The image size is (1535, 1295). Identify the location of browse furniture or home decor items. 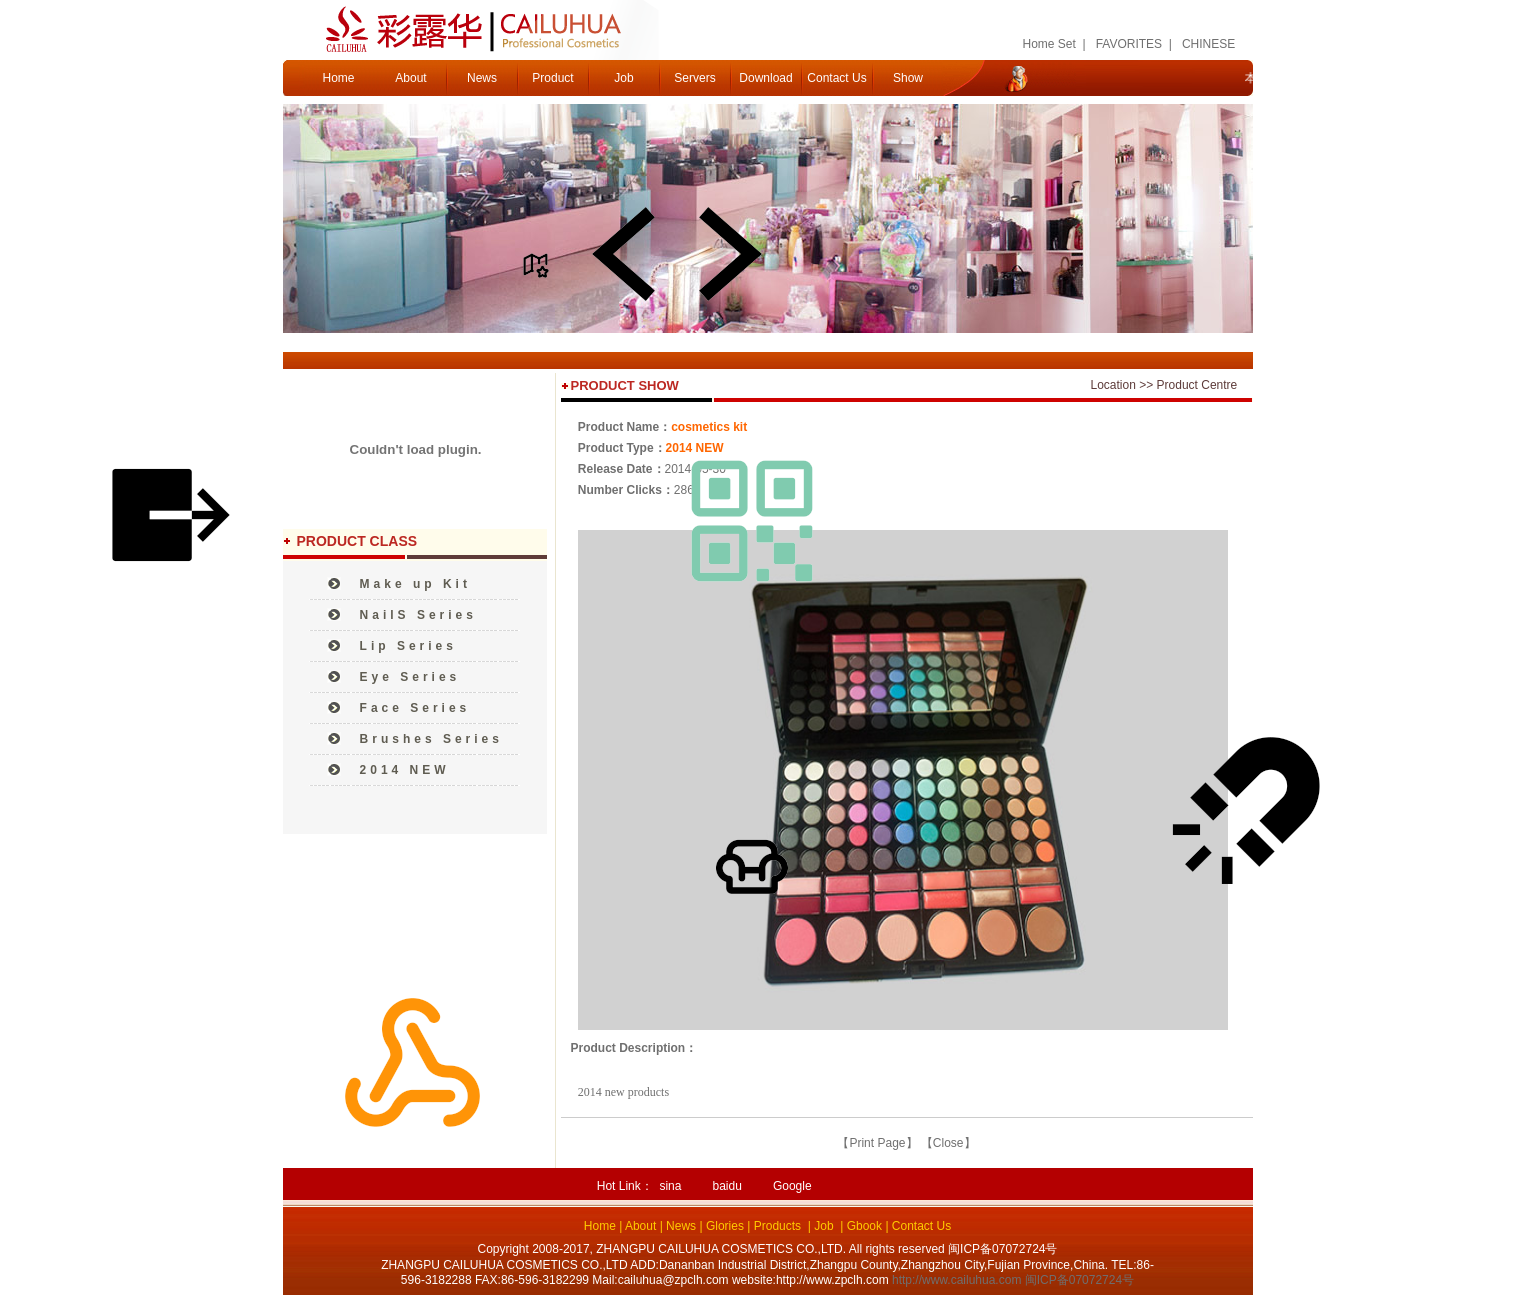
(752, 868).